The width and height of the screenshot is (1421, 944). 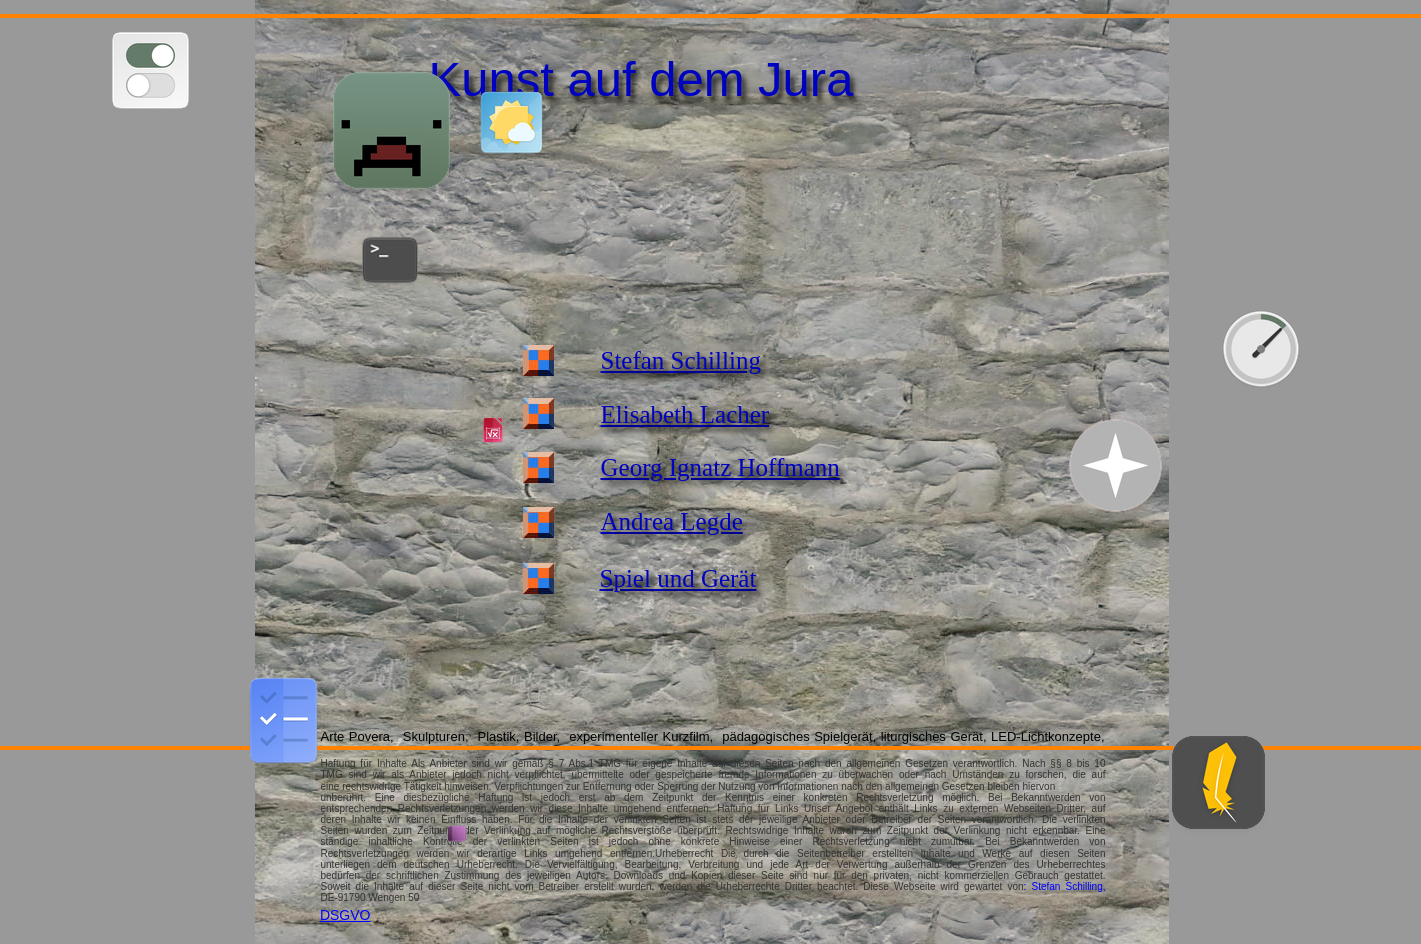 What do you see at coordinates (1261, 349) in the screenshot?
I see `open sysprof system profiler application` at bounding box center [1261, 349].